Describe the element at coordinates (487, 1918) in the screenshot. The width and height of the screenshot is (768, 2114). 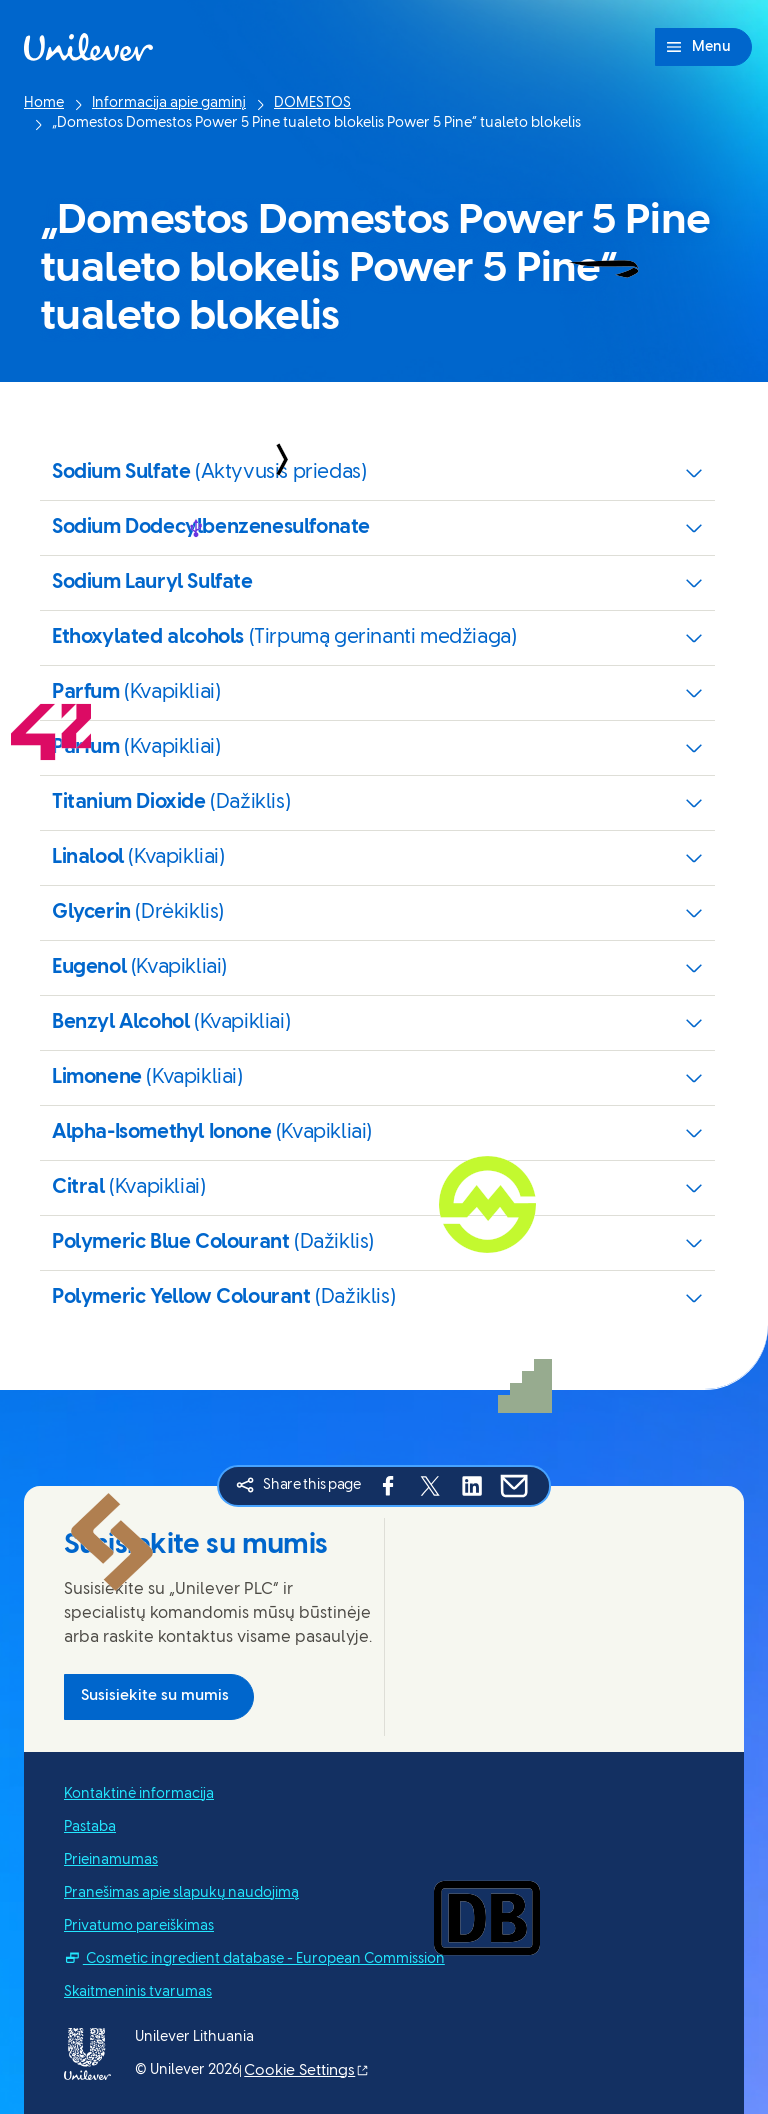
I see `deutsche bahn logo - german railway company` at that location.